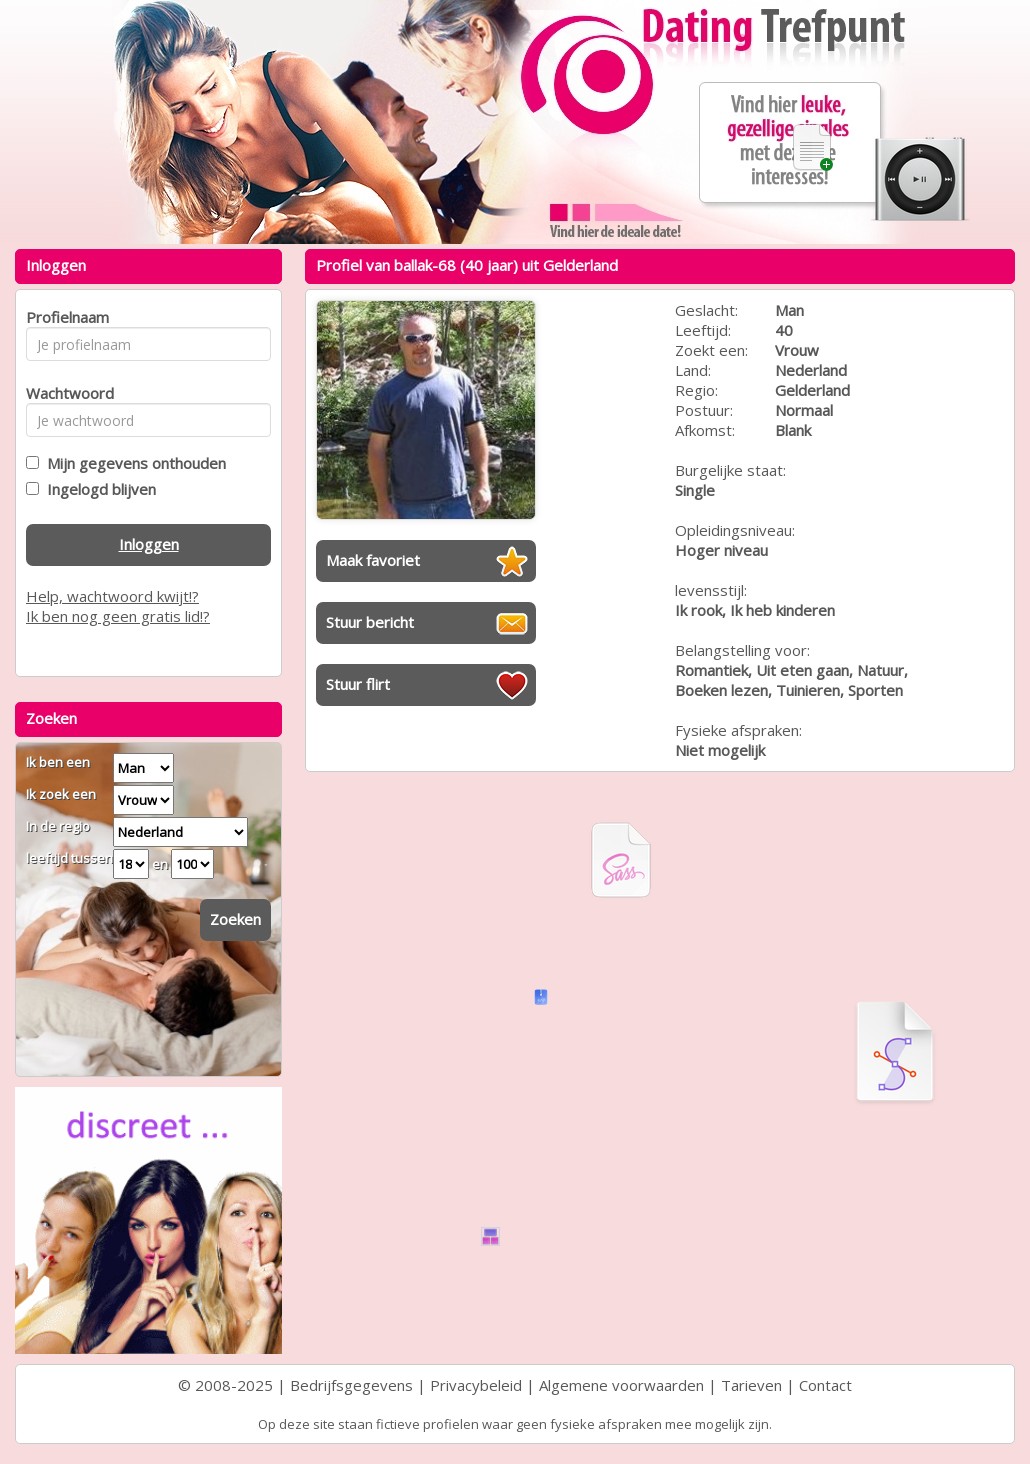 Image resolution: width=1030 pixels, height=1464 pixels. I want to click on iPod shuffle device connected, so click(920, 179).